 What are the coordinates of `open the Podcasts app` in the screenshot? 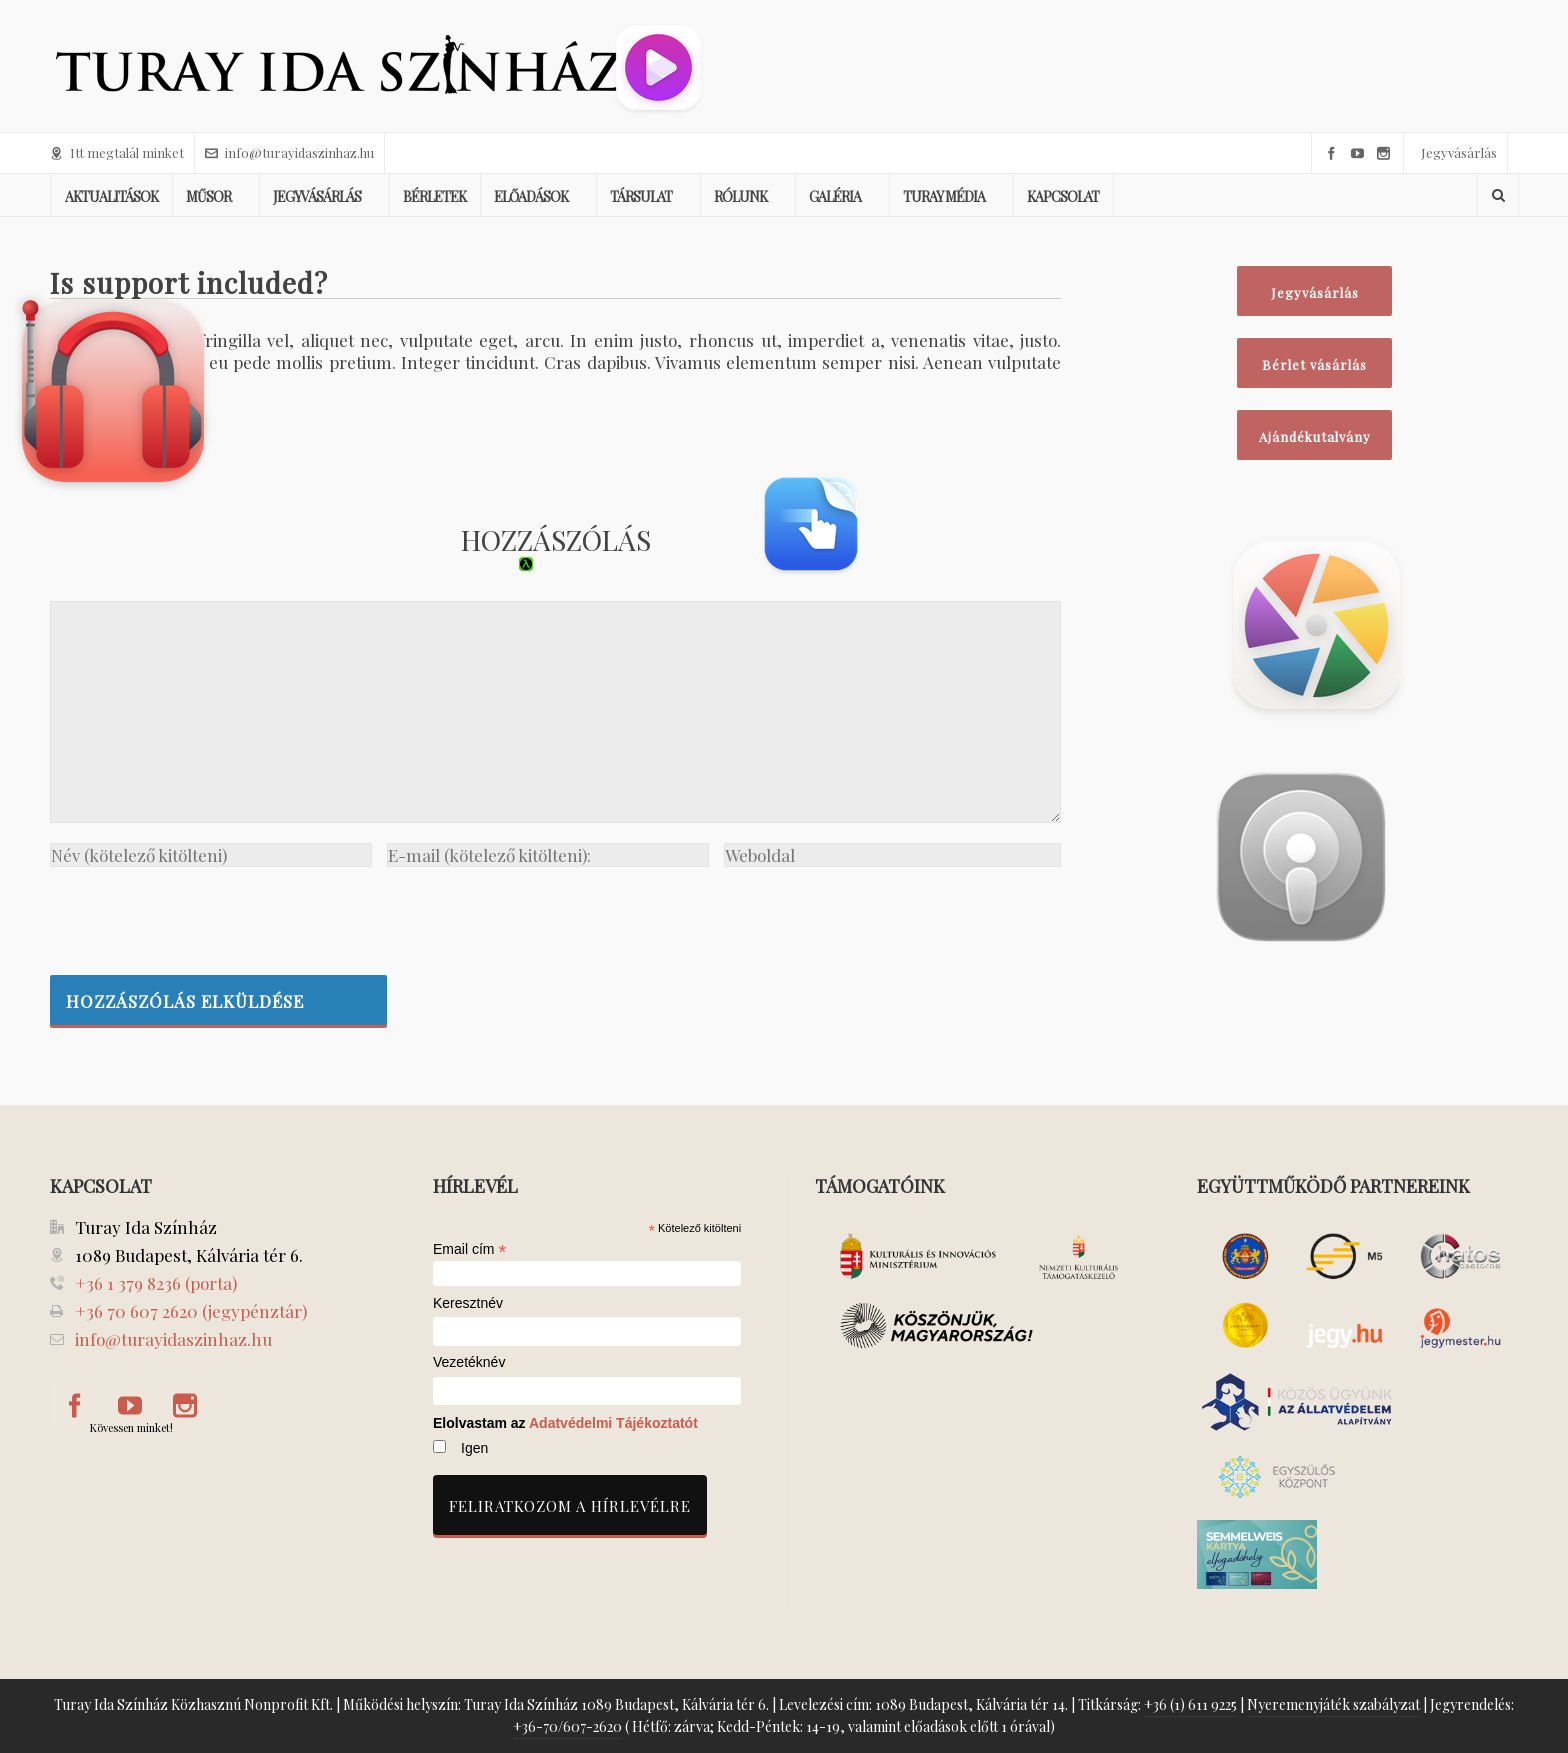 It's located at (1301, 857).